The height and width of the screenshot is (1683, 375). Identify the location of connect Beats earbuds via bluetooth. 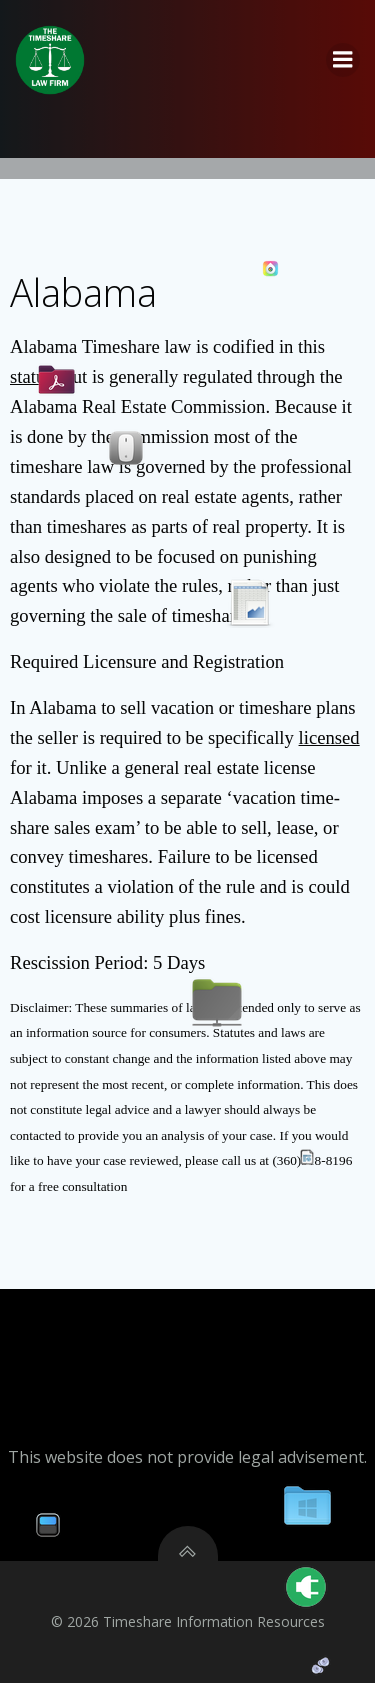
(320, 1665).